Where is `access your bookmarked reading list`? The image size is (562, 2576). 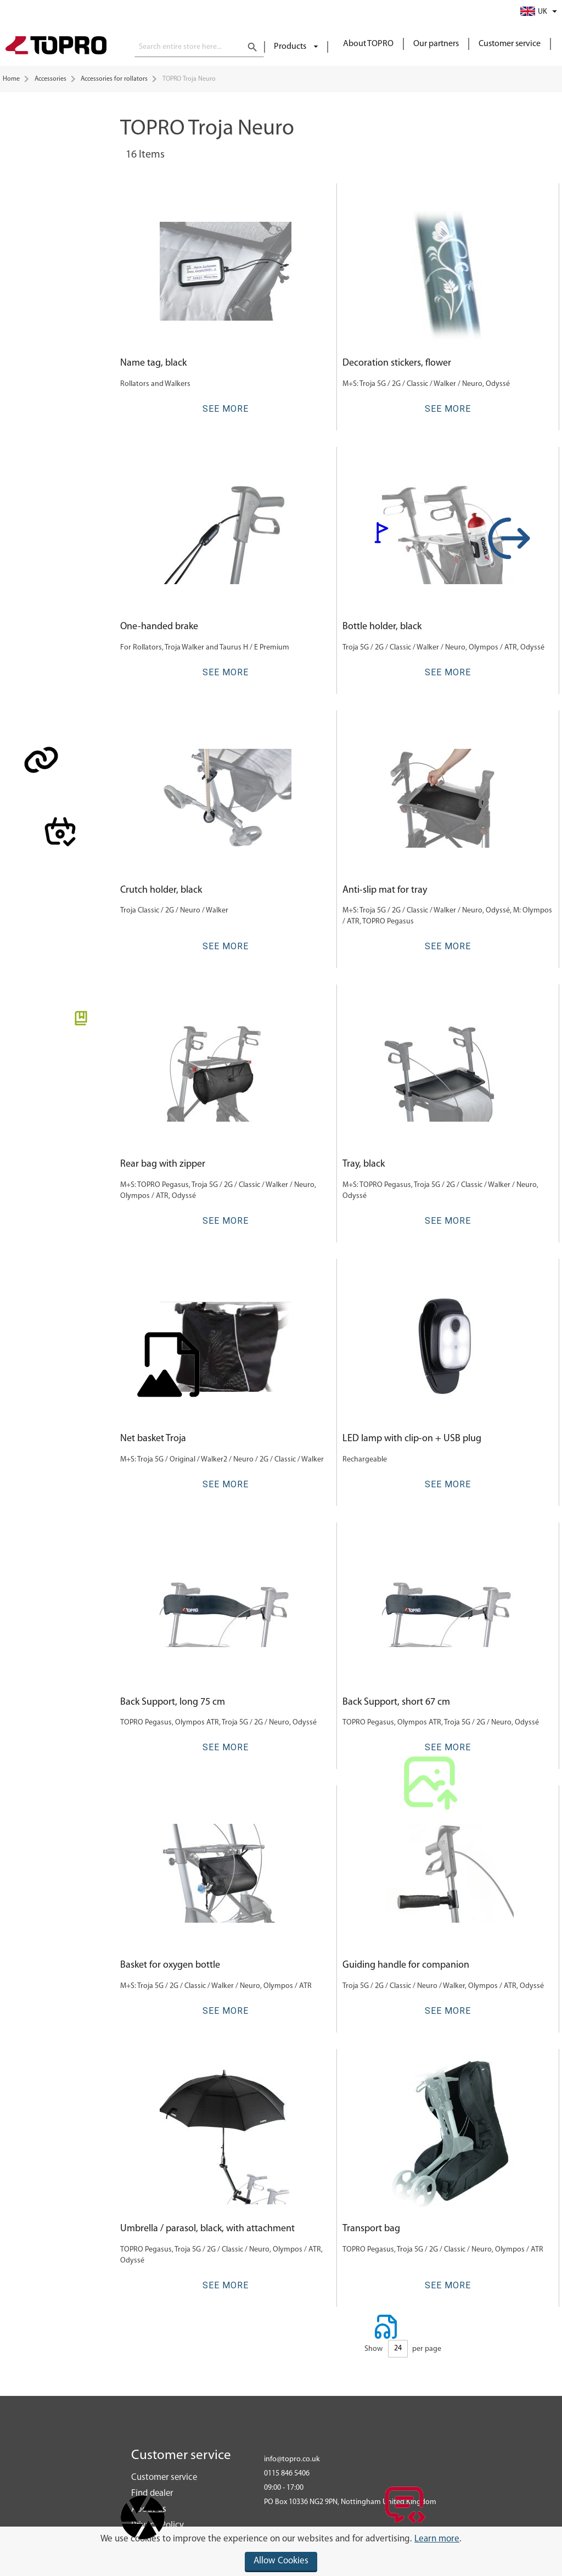 access your bookmarked reading list is located at coordinates (81, 1018).